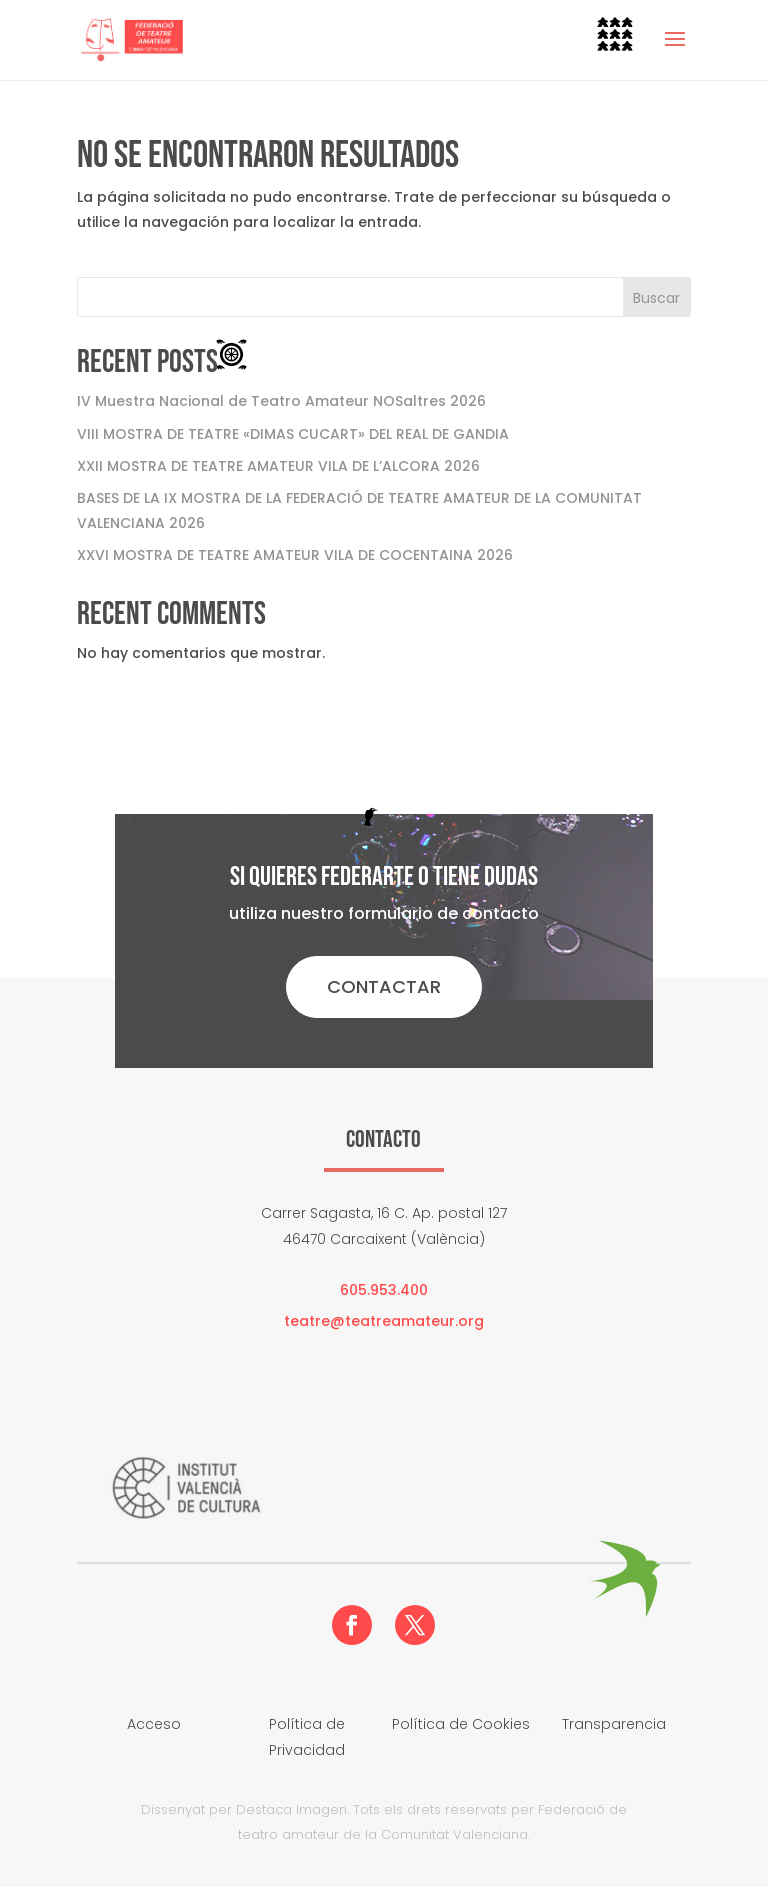 The image size is (768, 1887). I want to click on swallow bird icon for nature or wildlife category, so click(625, 1579).